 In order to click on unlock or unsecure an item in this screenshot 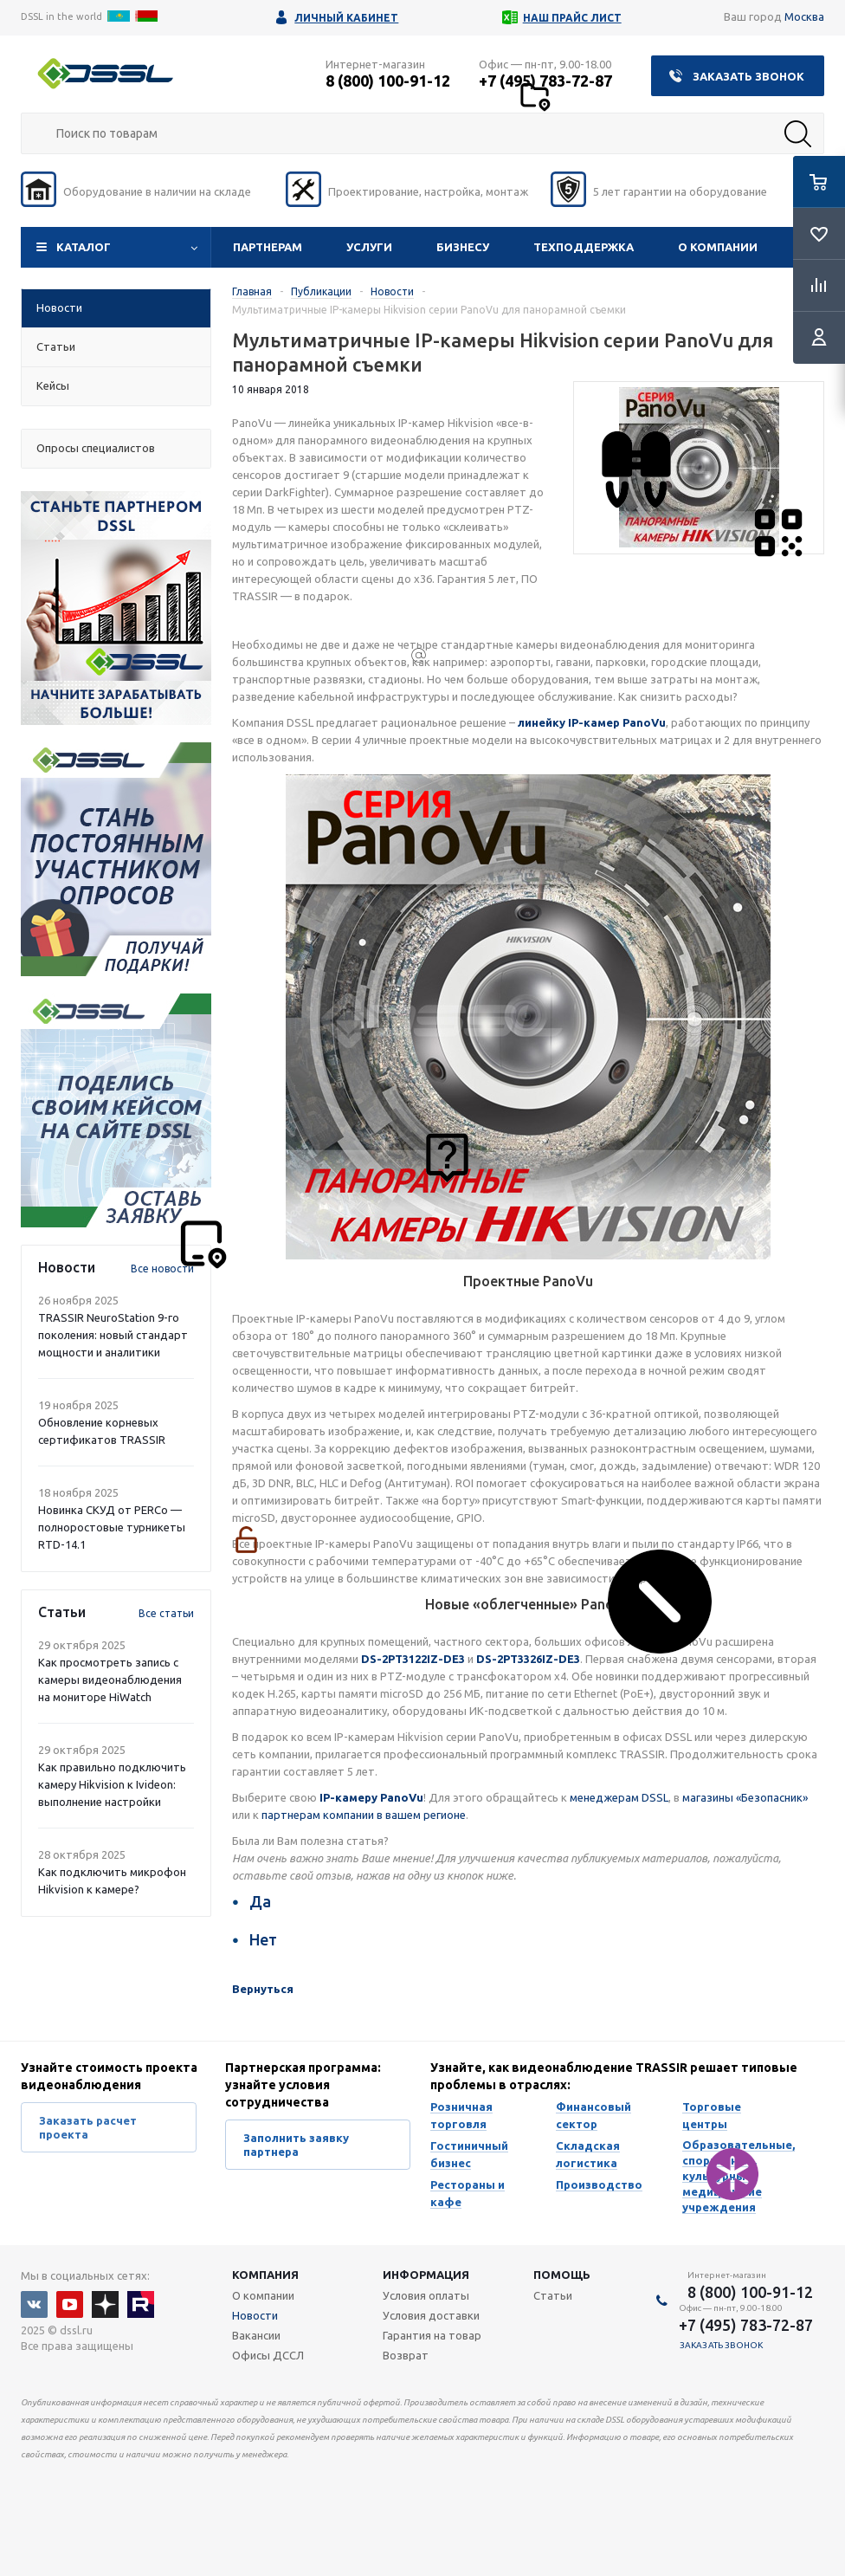, I will do `click(246, 1540)`.